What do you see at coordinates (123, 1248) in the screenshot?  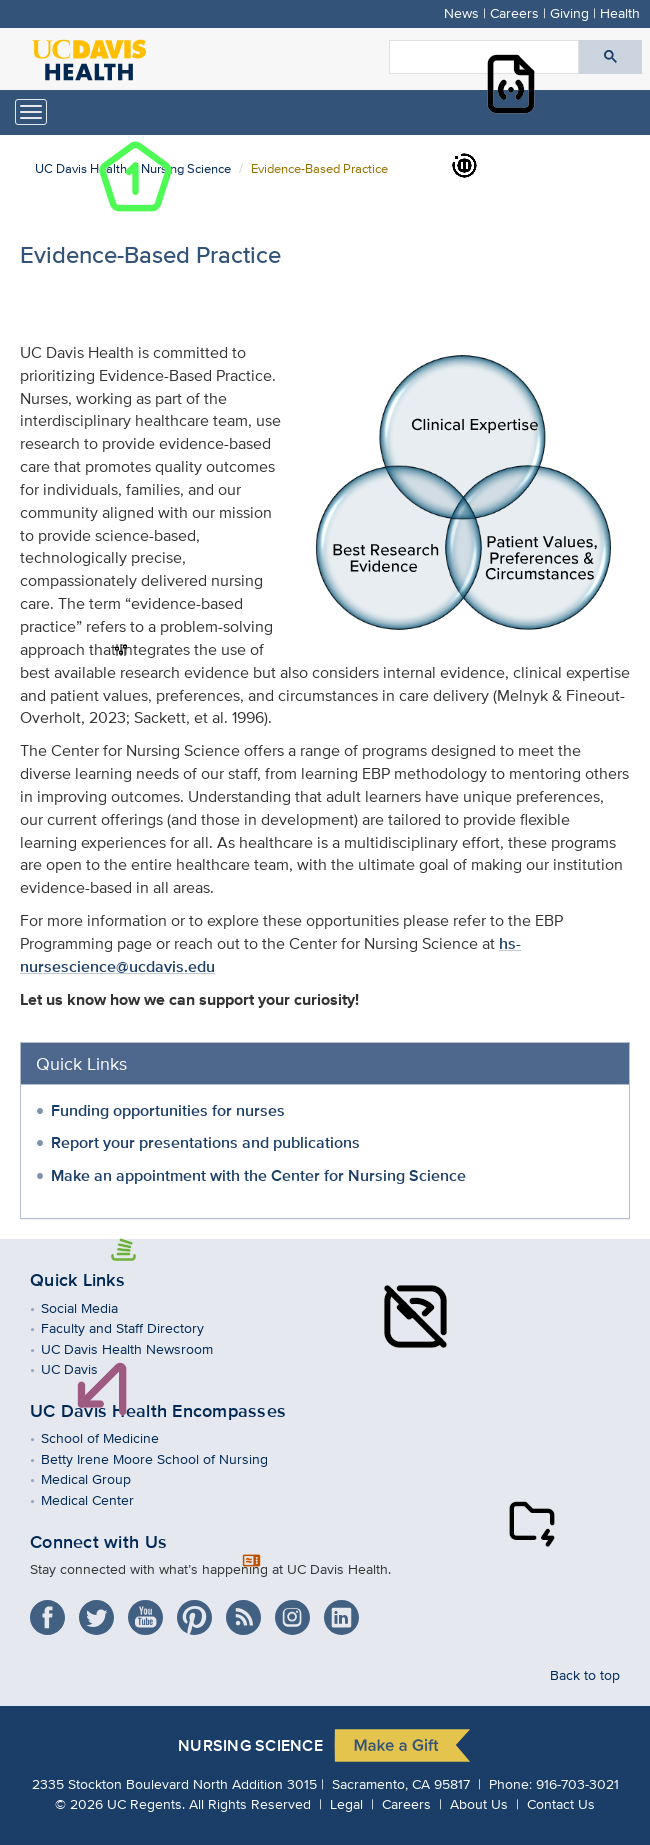 I see `visit stack overflow for developer support` at bounding box center [123, 1248].